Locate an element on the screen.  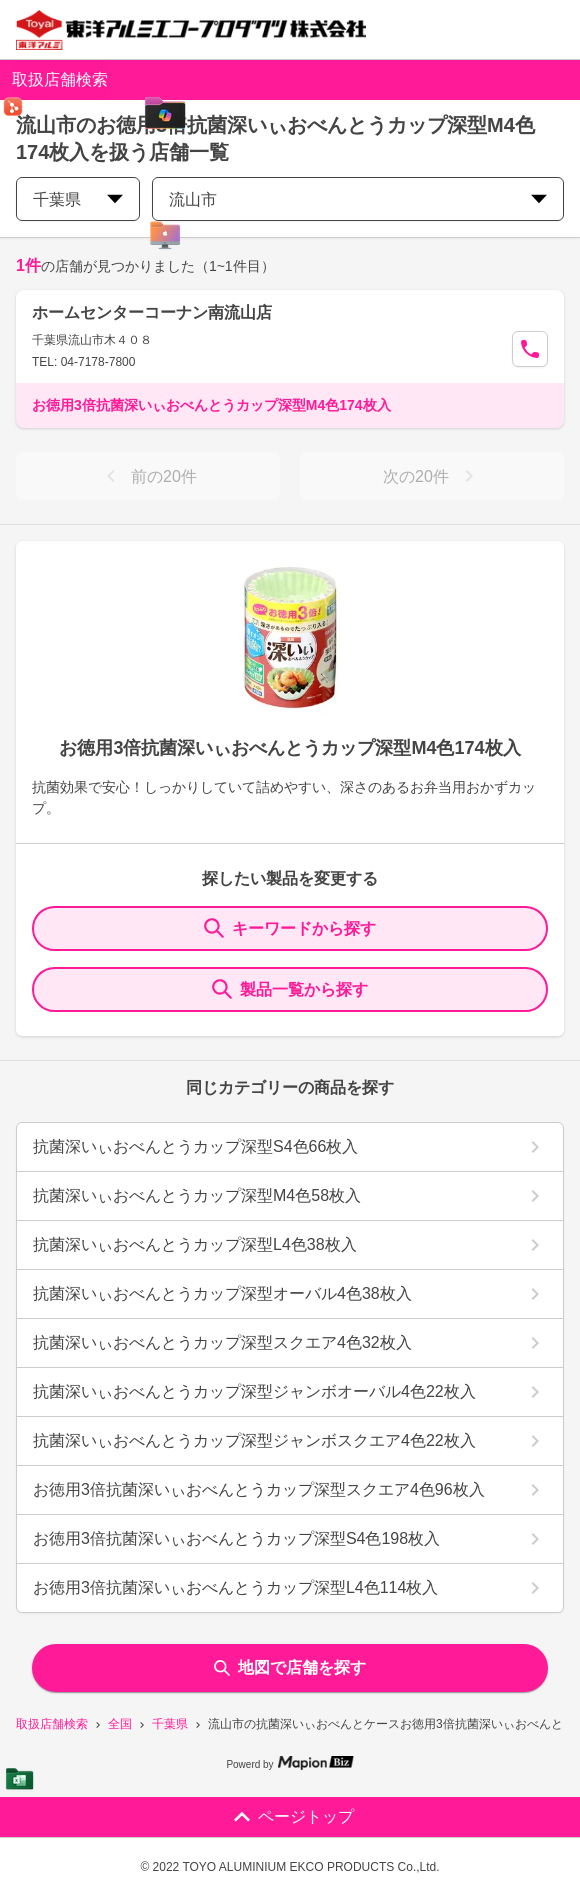
open folder containing Microsoft Copilot 365 files is located at coordinates (165, 114).